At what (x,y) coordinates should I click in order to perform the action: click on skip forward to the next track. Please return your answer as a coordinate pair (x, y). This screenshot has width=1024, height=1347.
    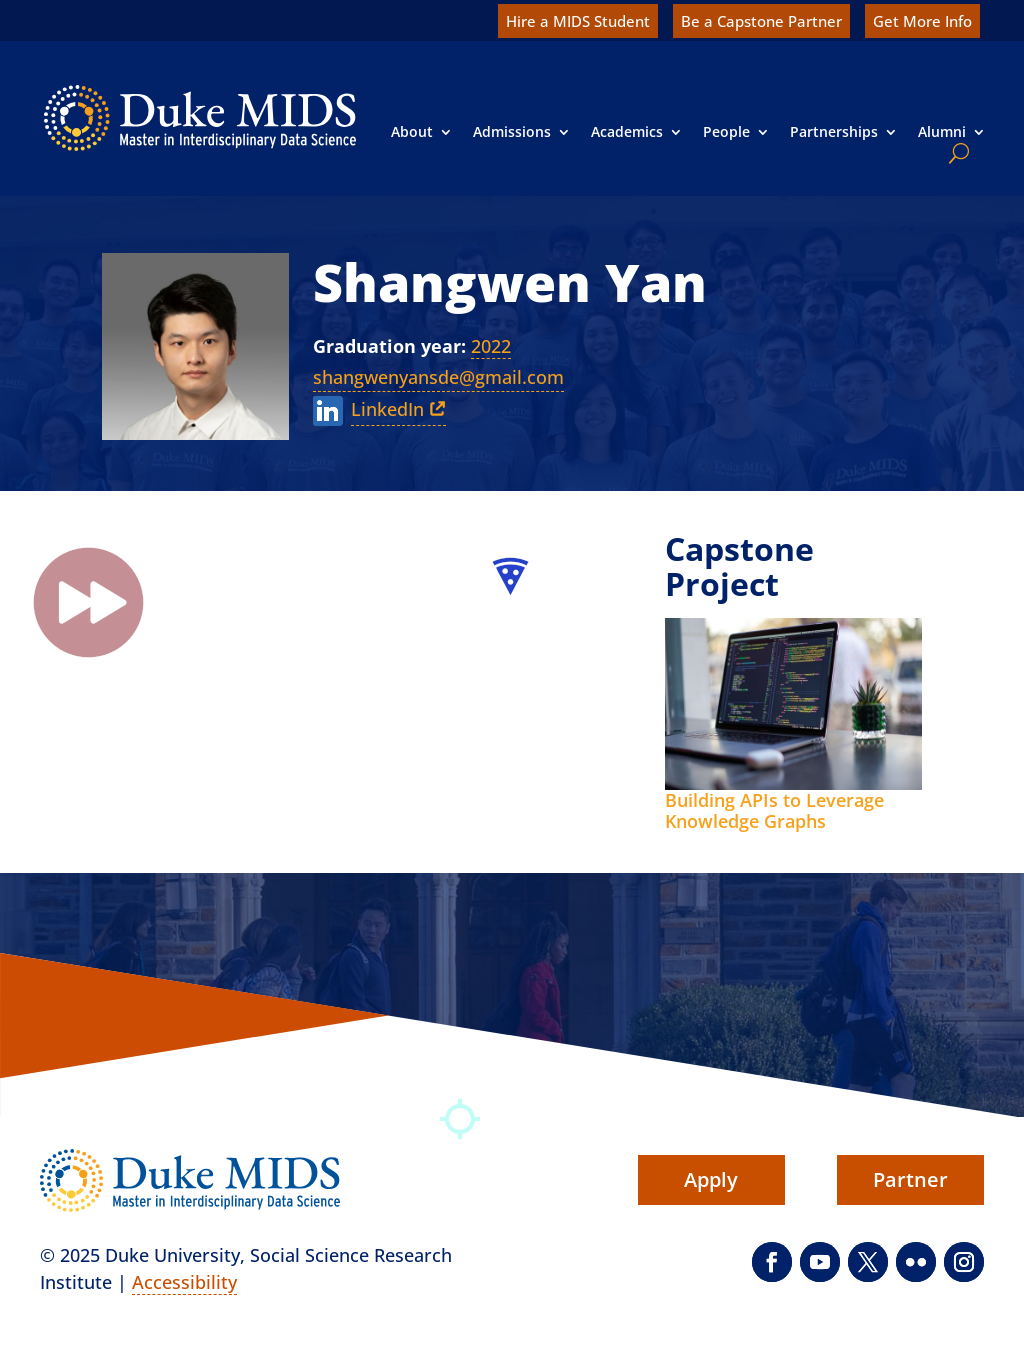
    Looking at the image, I should click on (88, 602).